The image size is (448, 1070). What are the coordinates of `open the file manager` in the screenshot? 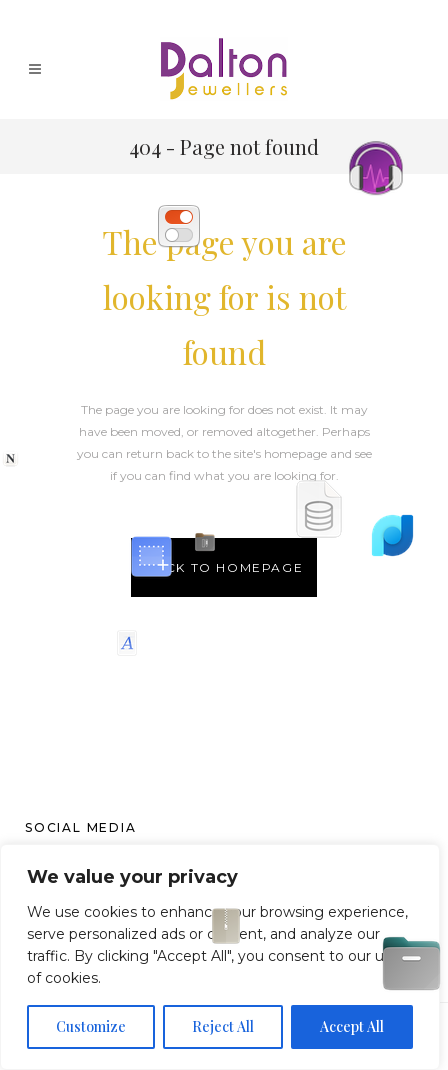 It's located at (411, 963).